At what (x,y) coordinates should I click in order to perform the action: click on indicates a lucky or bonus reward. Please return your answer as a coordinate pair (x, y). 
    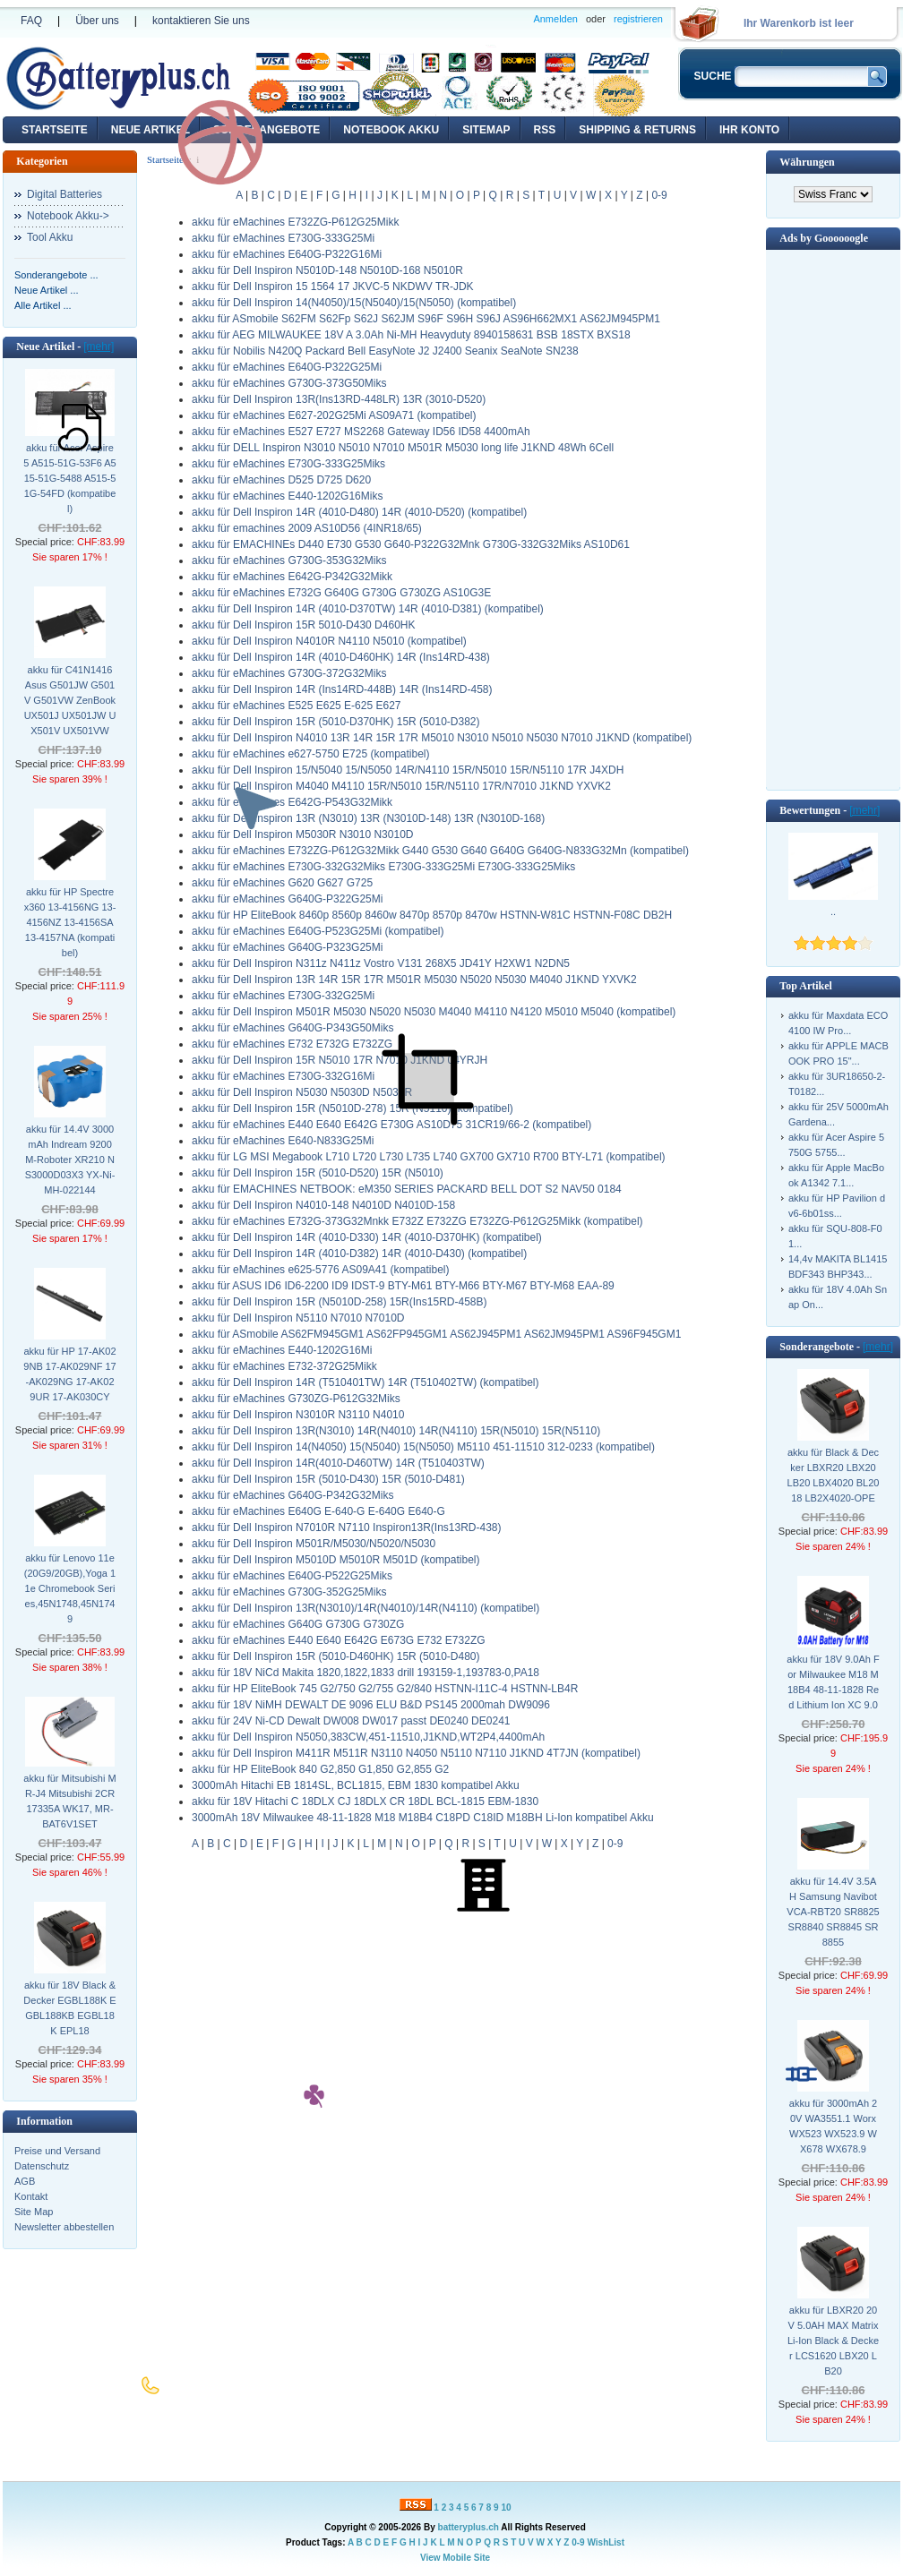
    Looking at the image, I should click on (314, 2095).